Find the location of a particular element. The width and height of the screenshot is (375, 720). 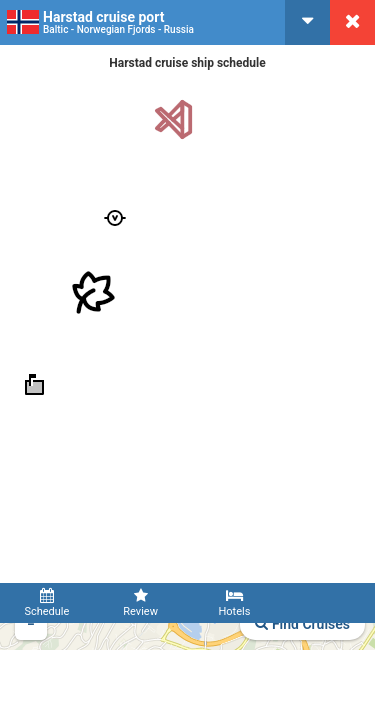

view eco-friendly or sustainable options is located at coordinates (93, 292).